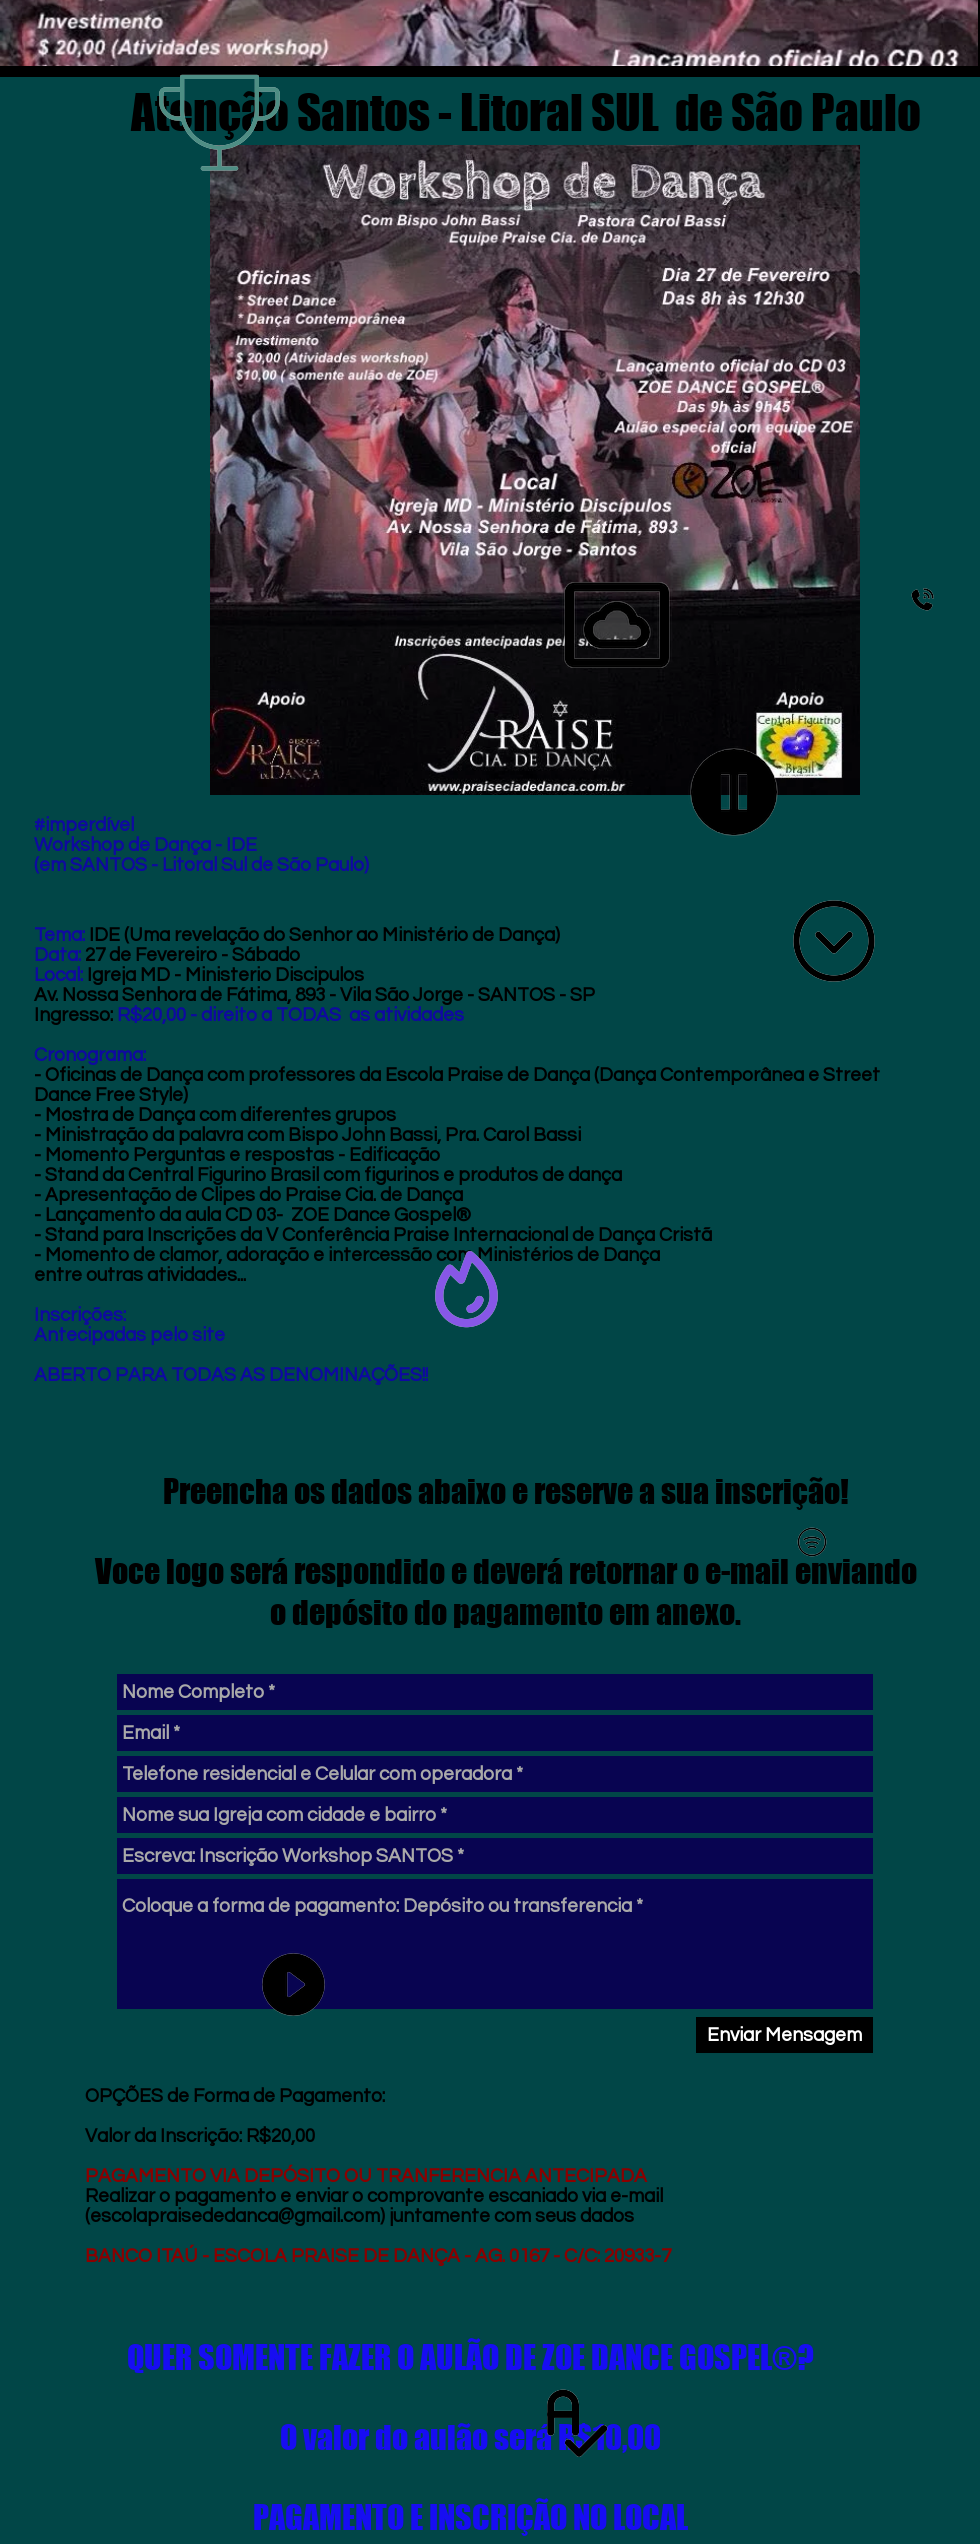  What do you see at coordinates (922, 600) in the screenshot?
I see `adjust call volume settings` at bounding box center [922, 600].